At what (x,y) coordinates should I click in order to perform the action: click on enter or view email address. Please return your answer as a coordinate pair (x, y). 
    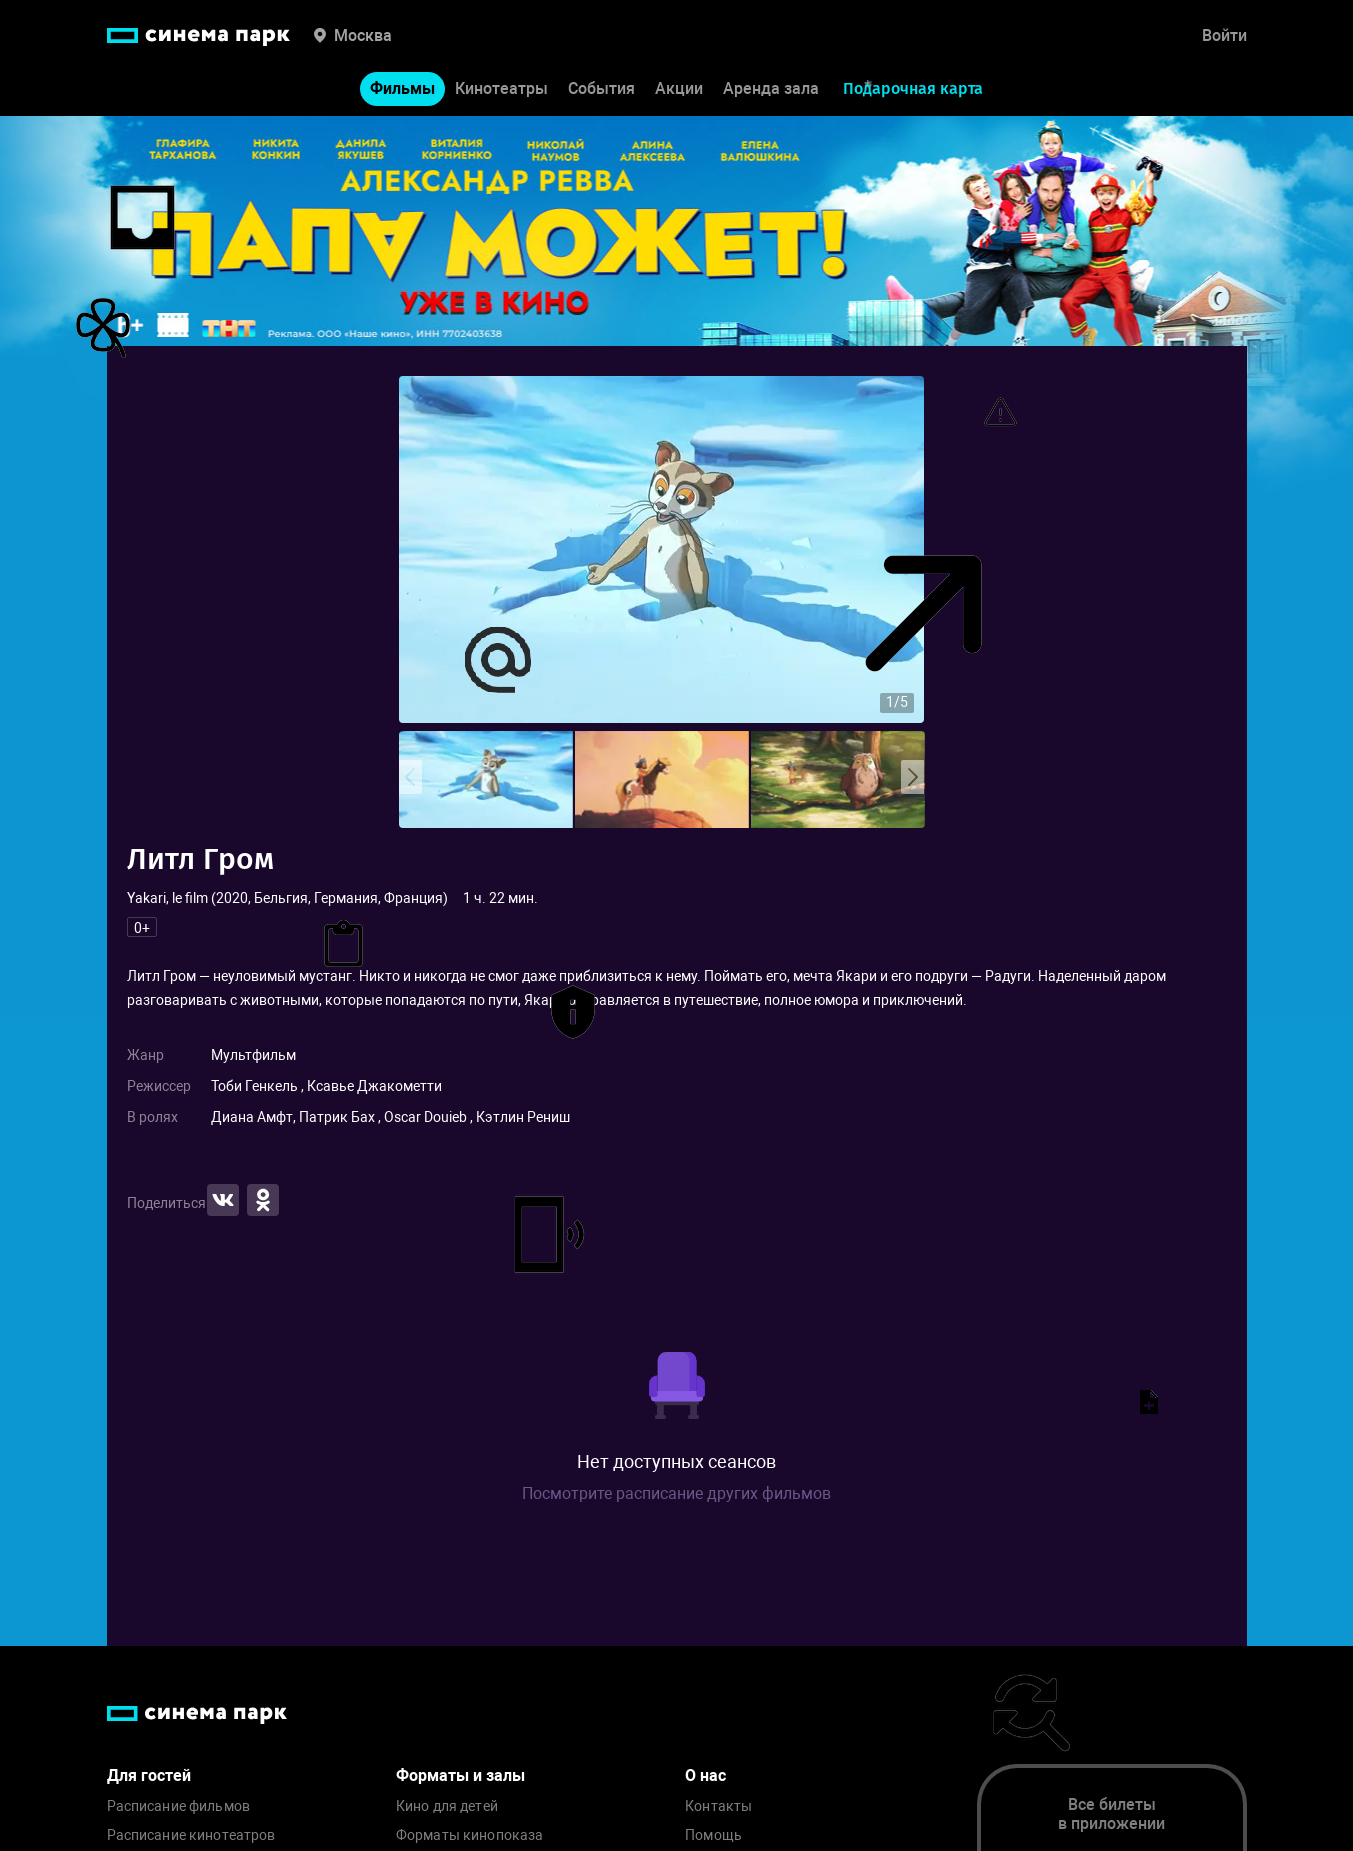
    Looking at the image, I should click on (498, 660).